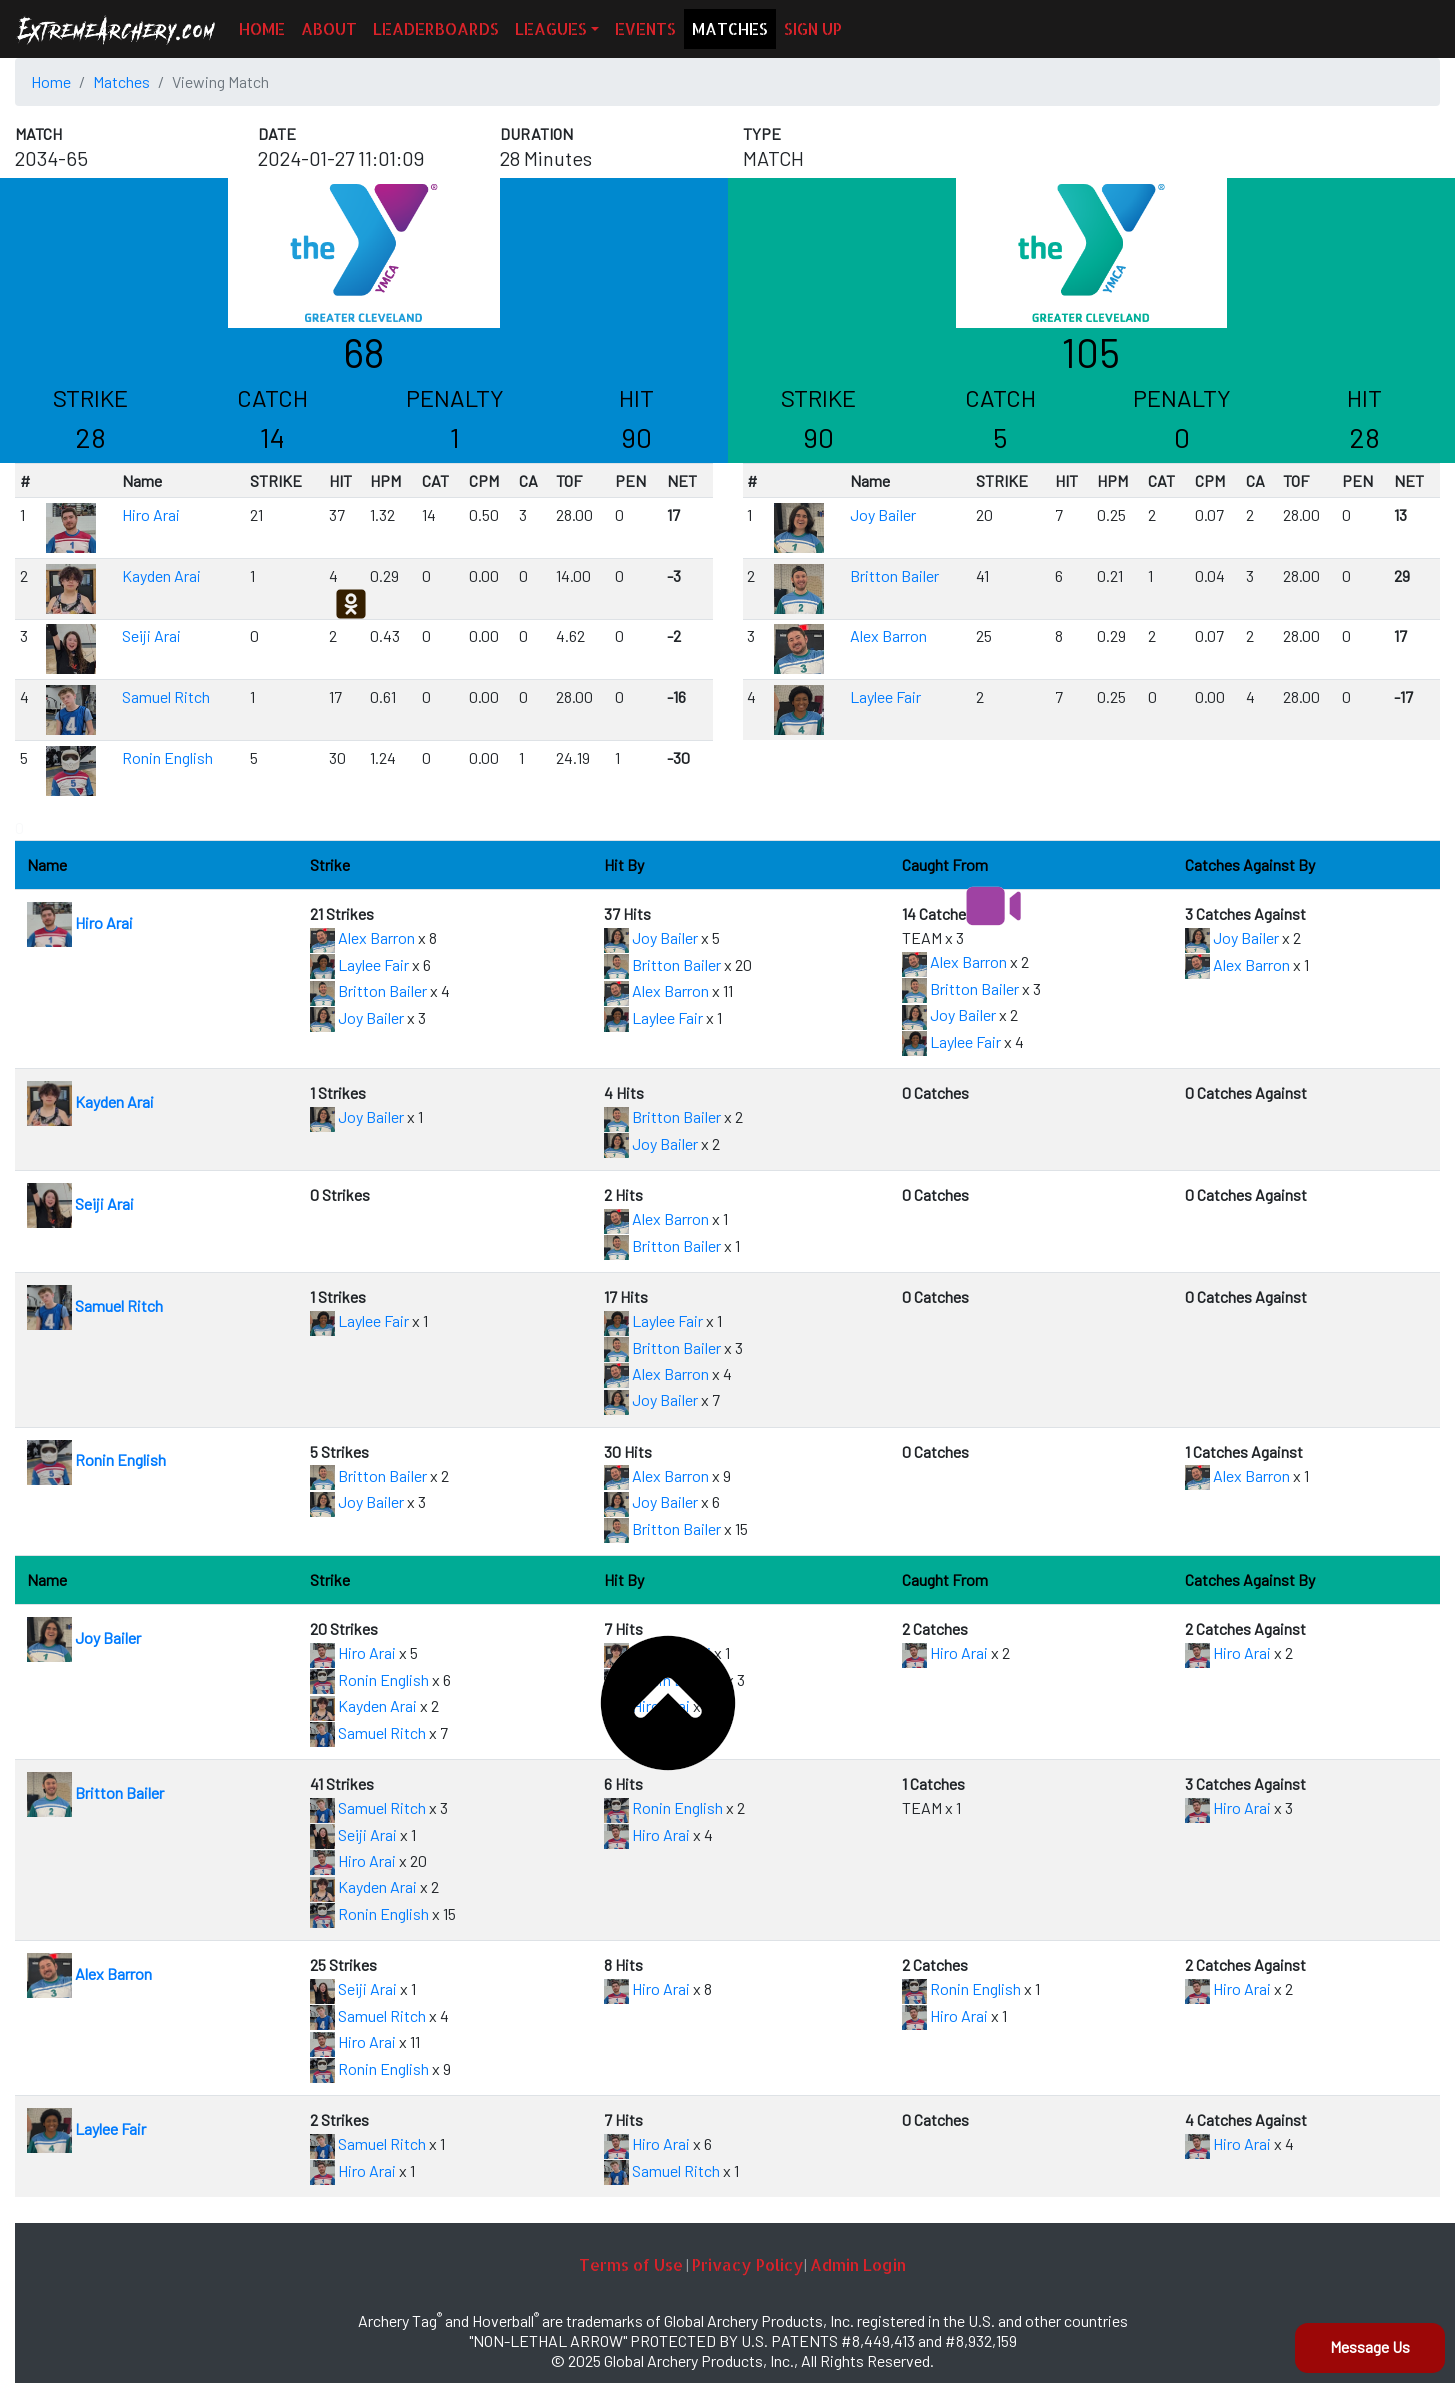 The height and width of the screenshot is (2383, 1455). I want to click on scroll to top of page, so click(668, 1703).